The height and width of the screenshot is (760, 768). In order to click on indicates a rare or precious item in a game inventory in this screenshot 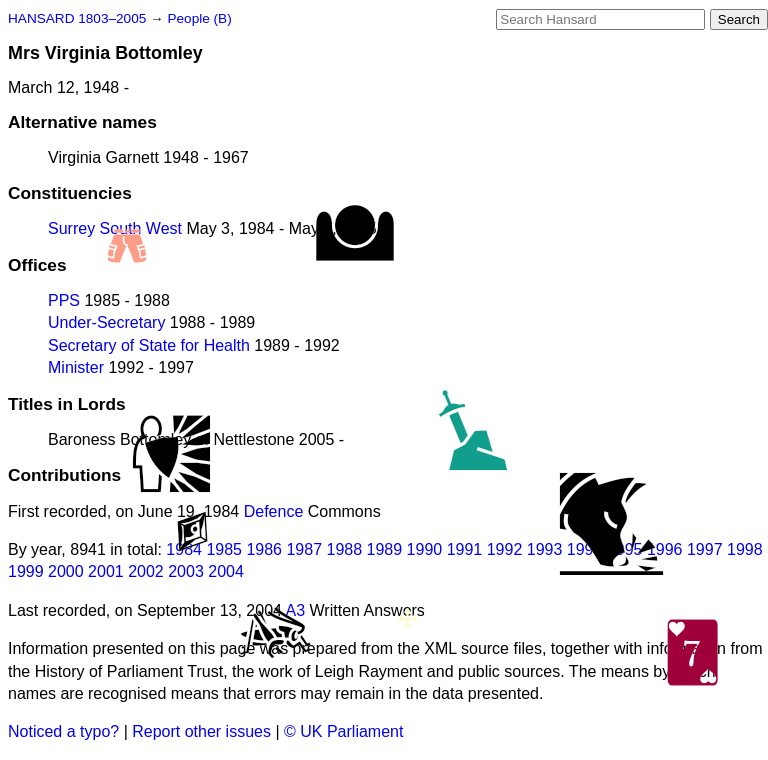, I will do `click(192, 531)`.